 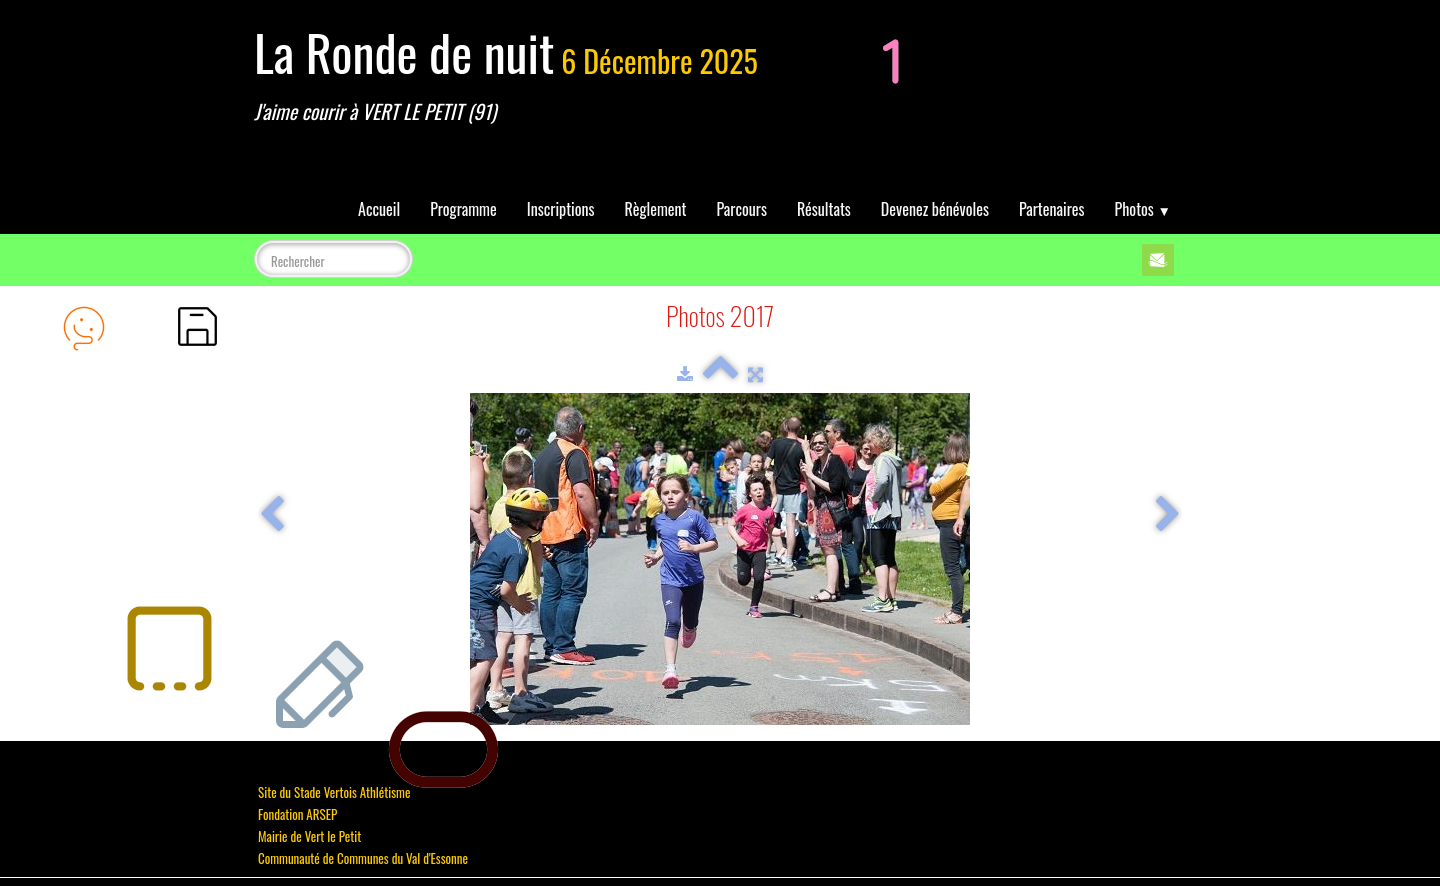 What do you see at coordinates (443, 749) in the screenshot?
I see `medication or pill tracker` at bounding box center [443, 749].